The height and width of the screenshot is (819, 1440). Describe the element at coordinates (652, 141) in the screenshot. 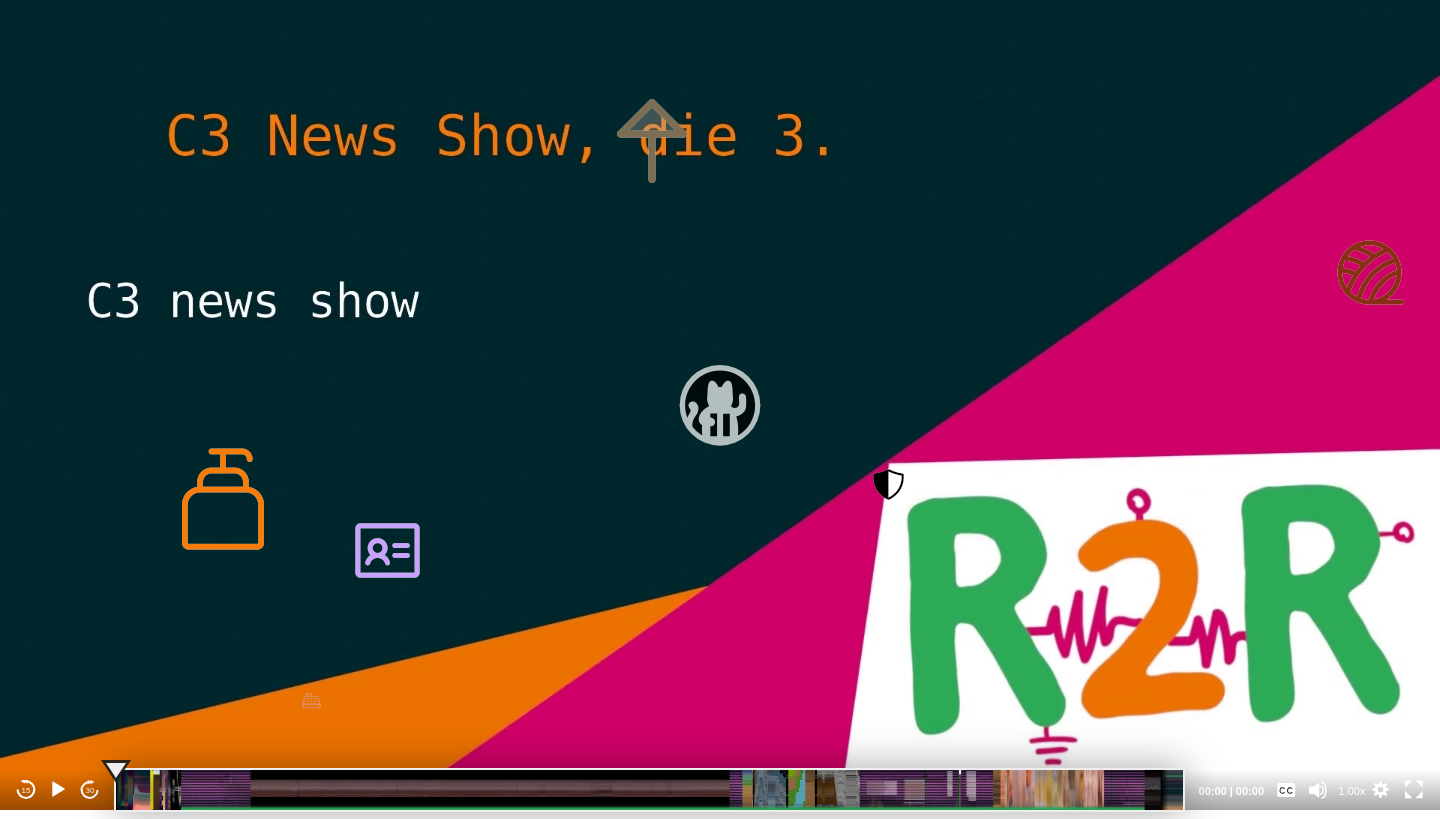

I see `scroll to top of page` at that location.